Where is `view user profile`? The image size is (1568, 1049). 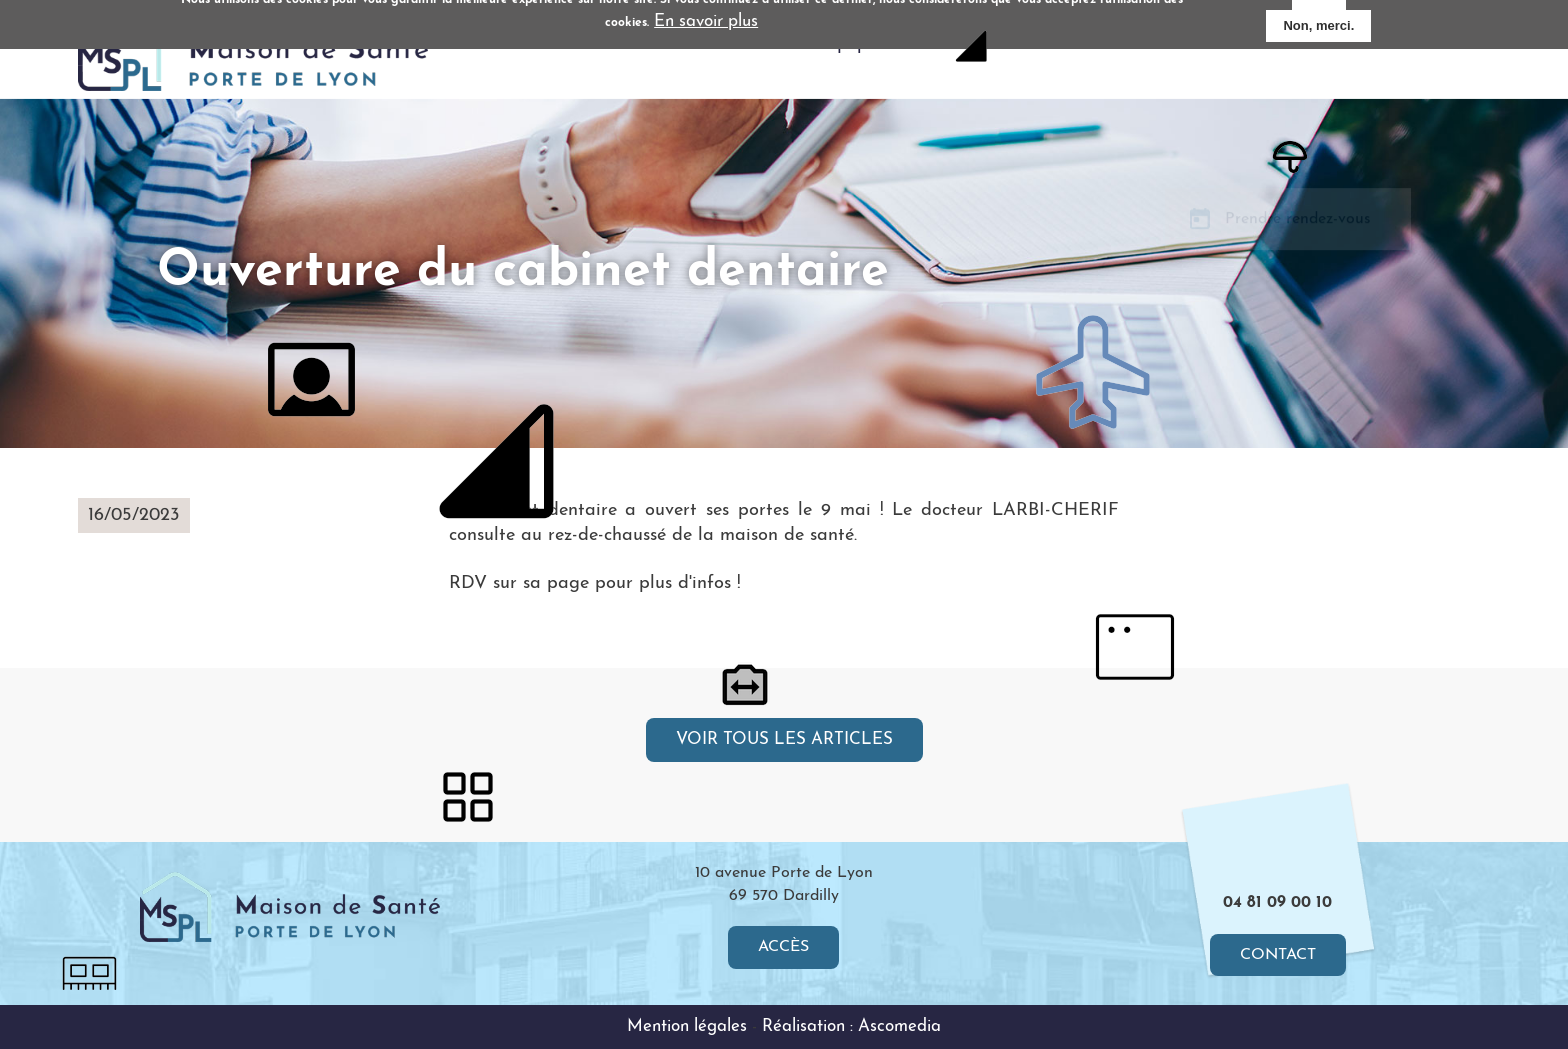
view user profile is located at coordinates (311, 379).